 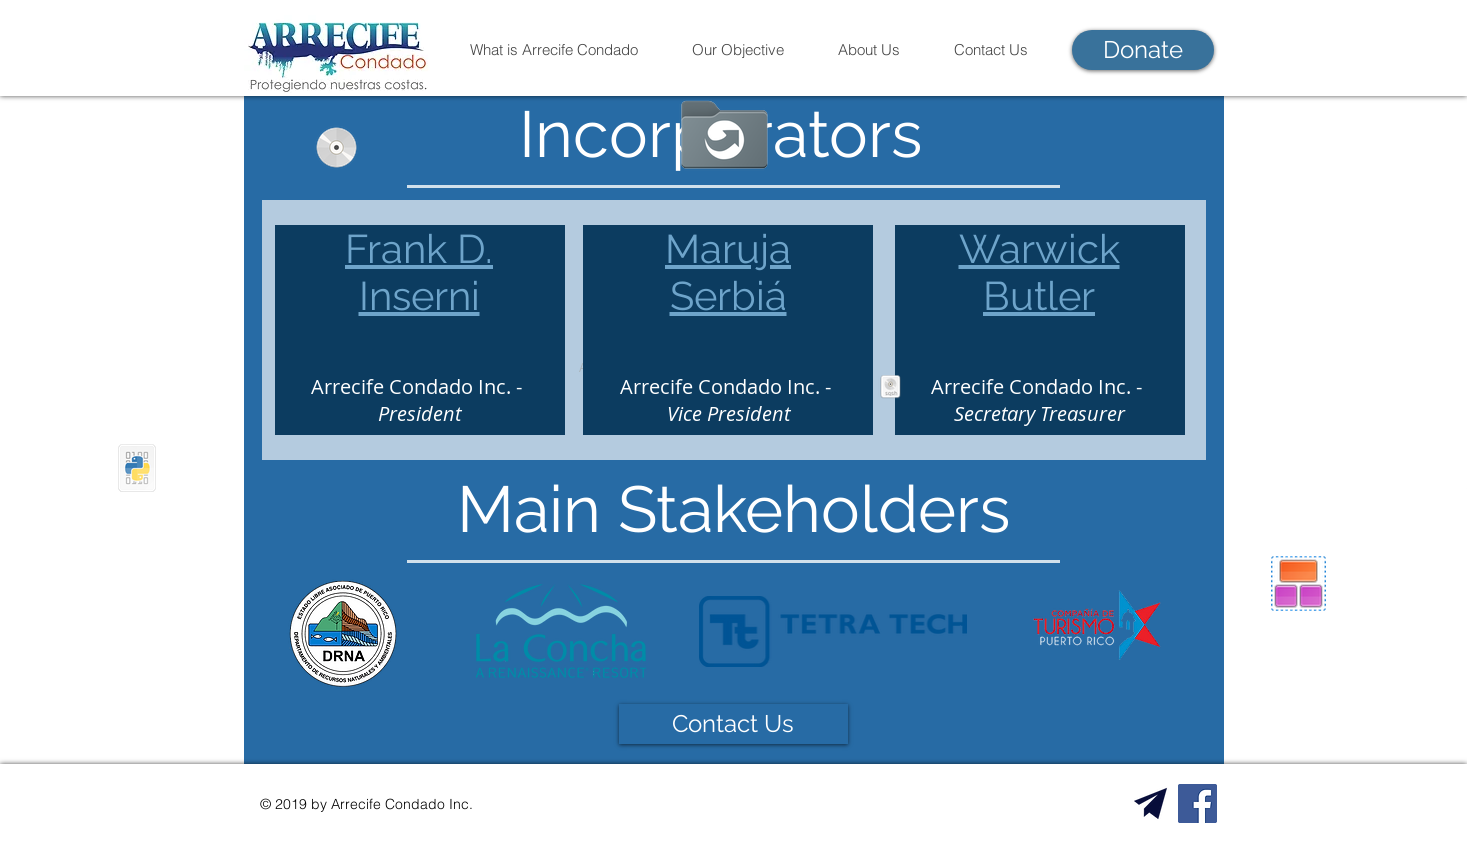 What do you see at coordinates (336, 147) in the screenshot?
I see `indicates a DVD or optical disc drive` at bounding box center [336, 147].